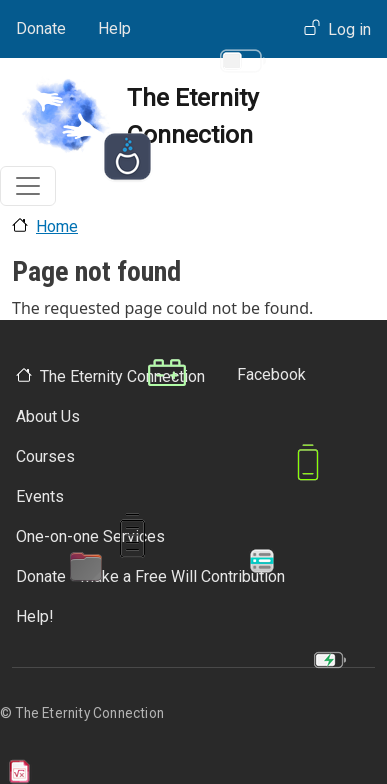 This screenshot has height=784, width=387. What do you see at coordinates (262, 561) in the screenshot?
I see `open libre menu editor app` at bounding box center [262, 561].